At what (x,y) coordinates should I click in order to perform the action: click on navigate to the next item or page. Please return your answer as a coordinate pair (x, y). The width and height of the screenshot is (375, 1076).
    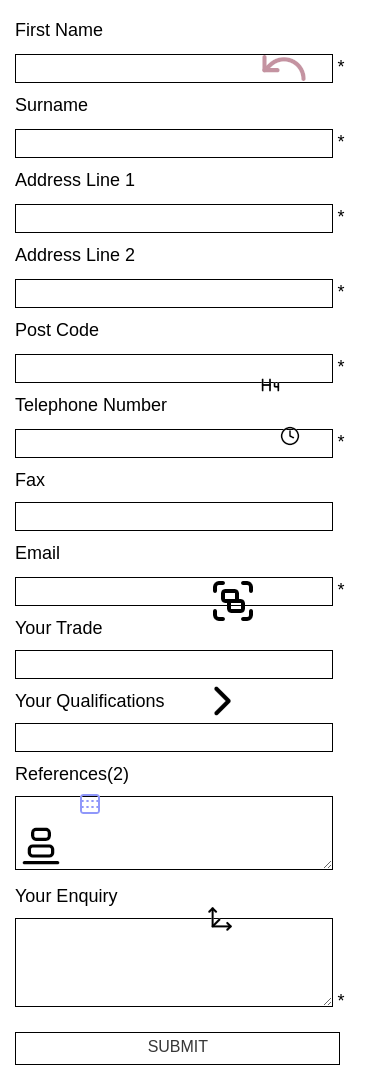
    Looking at the image, I should click on (220, 701).